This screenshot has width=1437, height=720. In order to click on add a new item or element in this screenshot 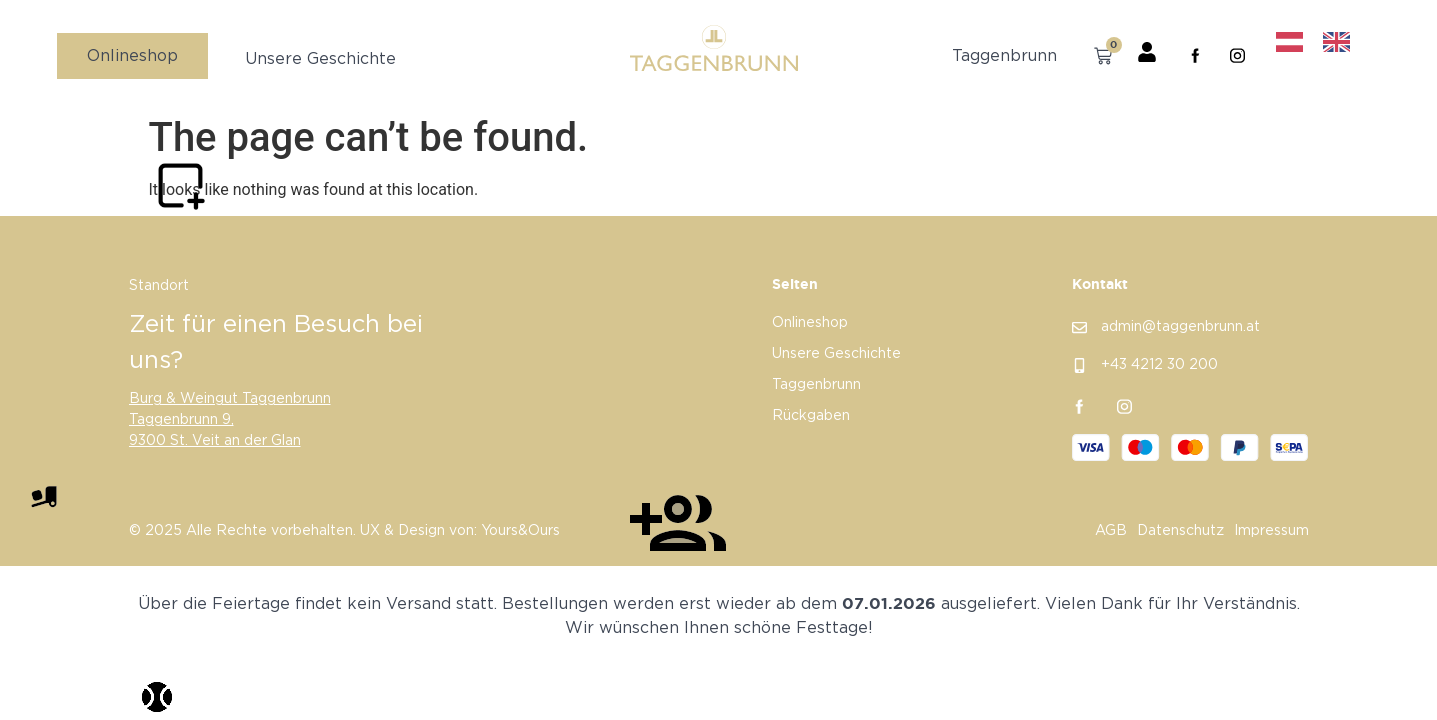, I will do `click(180, 185)`.